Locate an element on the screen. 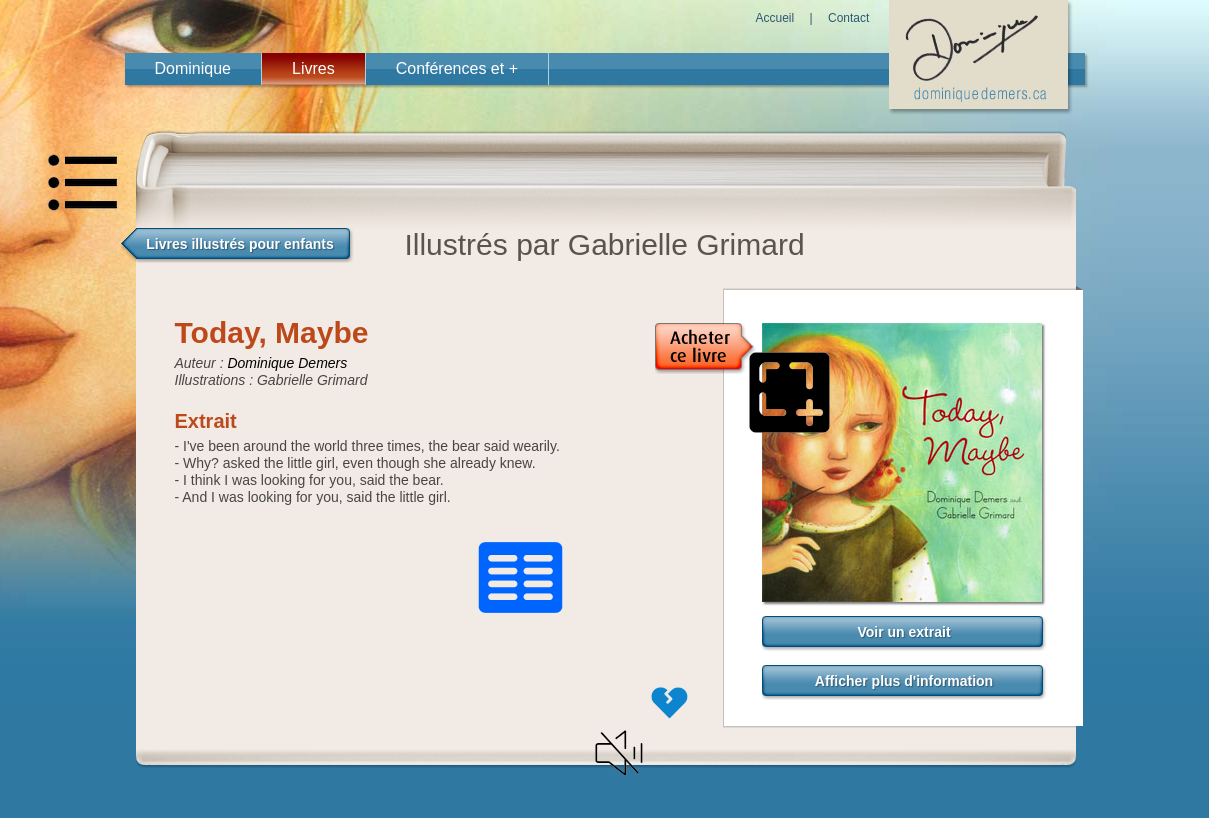 Image resolution: width=1209 pixels, height=818 pixels. switch to multi-column text layout is located at coordinates (520, 577).